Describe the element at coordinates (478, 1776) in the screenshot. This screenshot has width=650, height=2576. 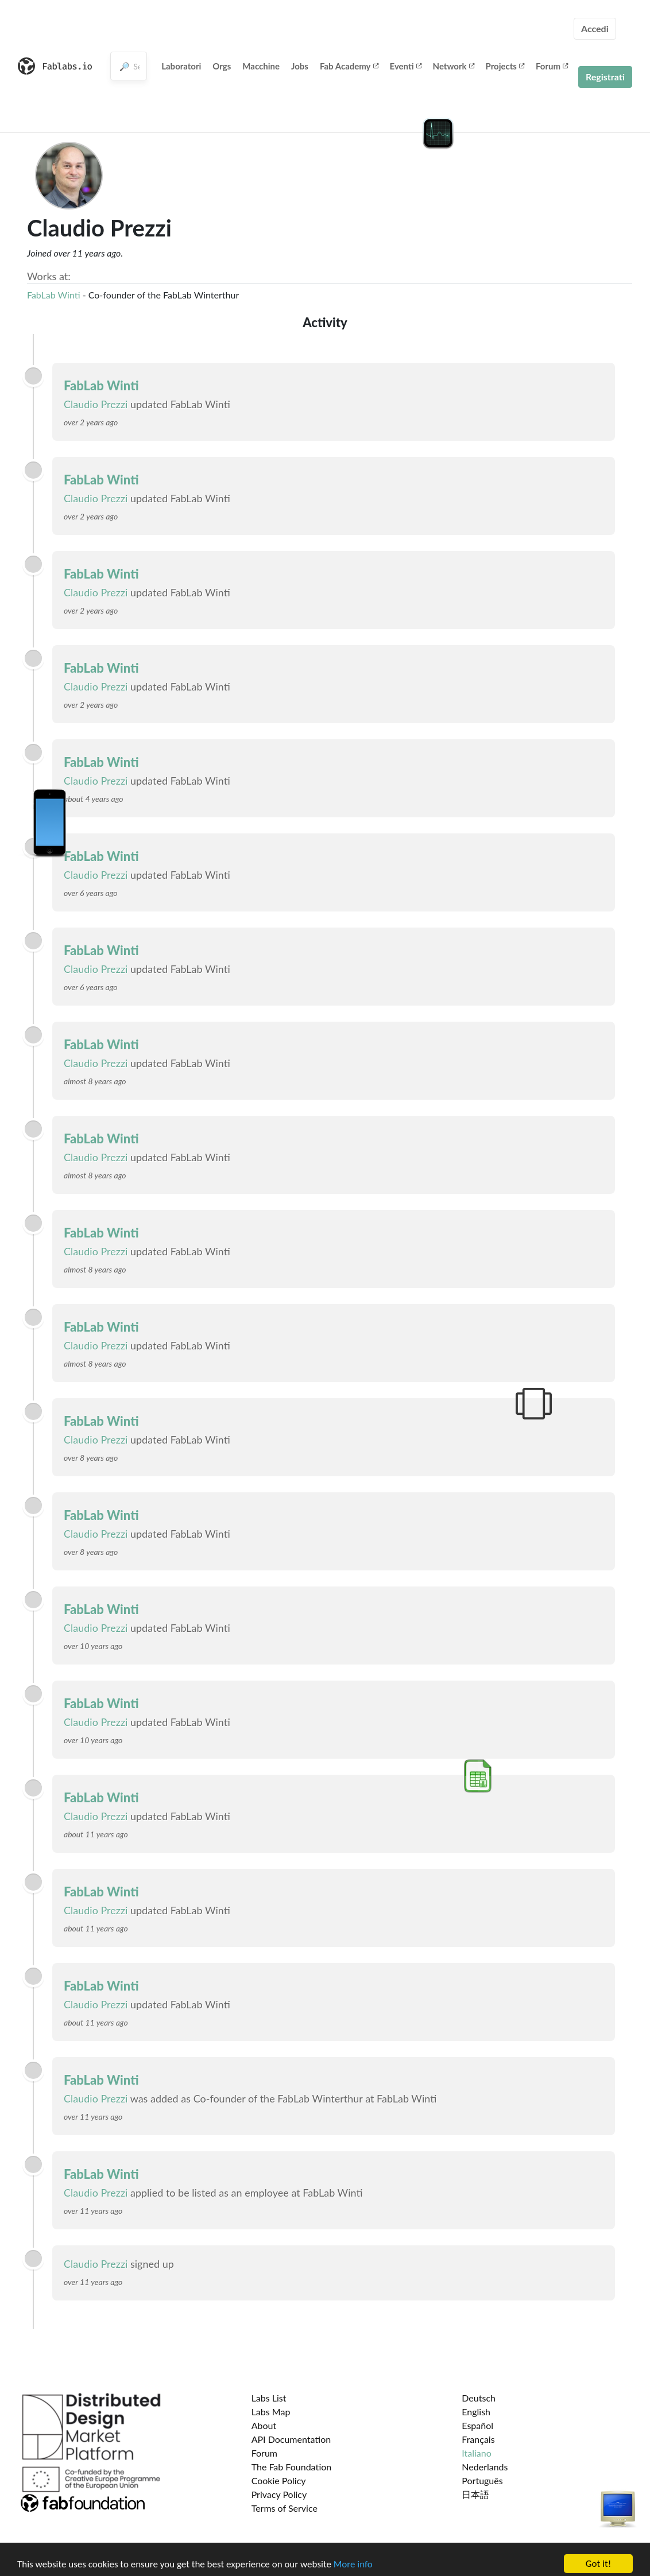
I see `libreoffice calc spreadsheet template file` at that location.